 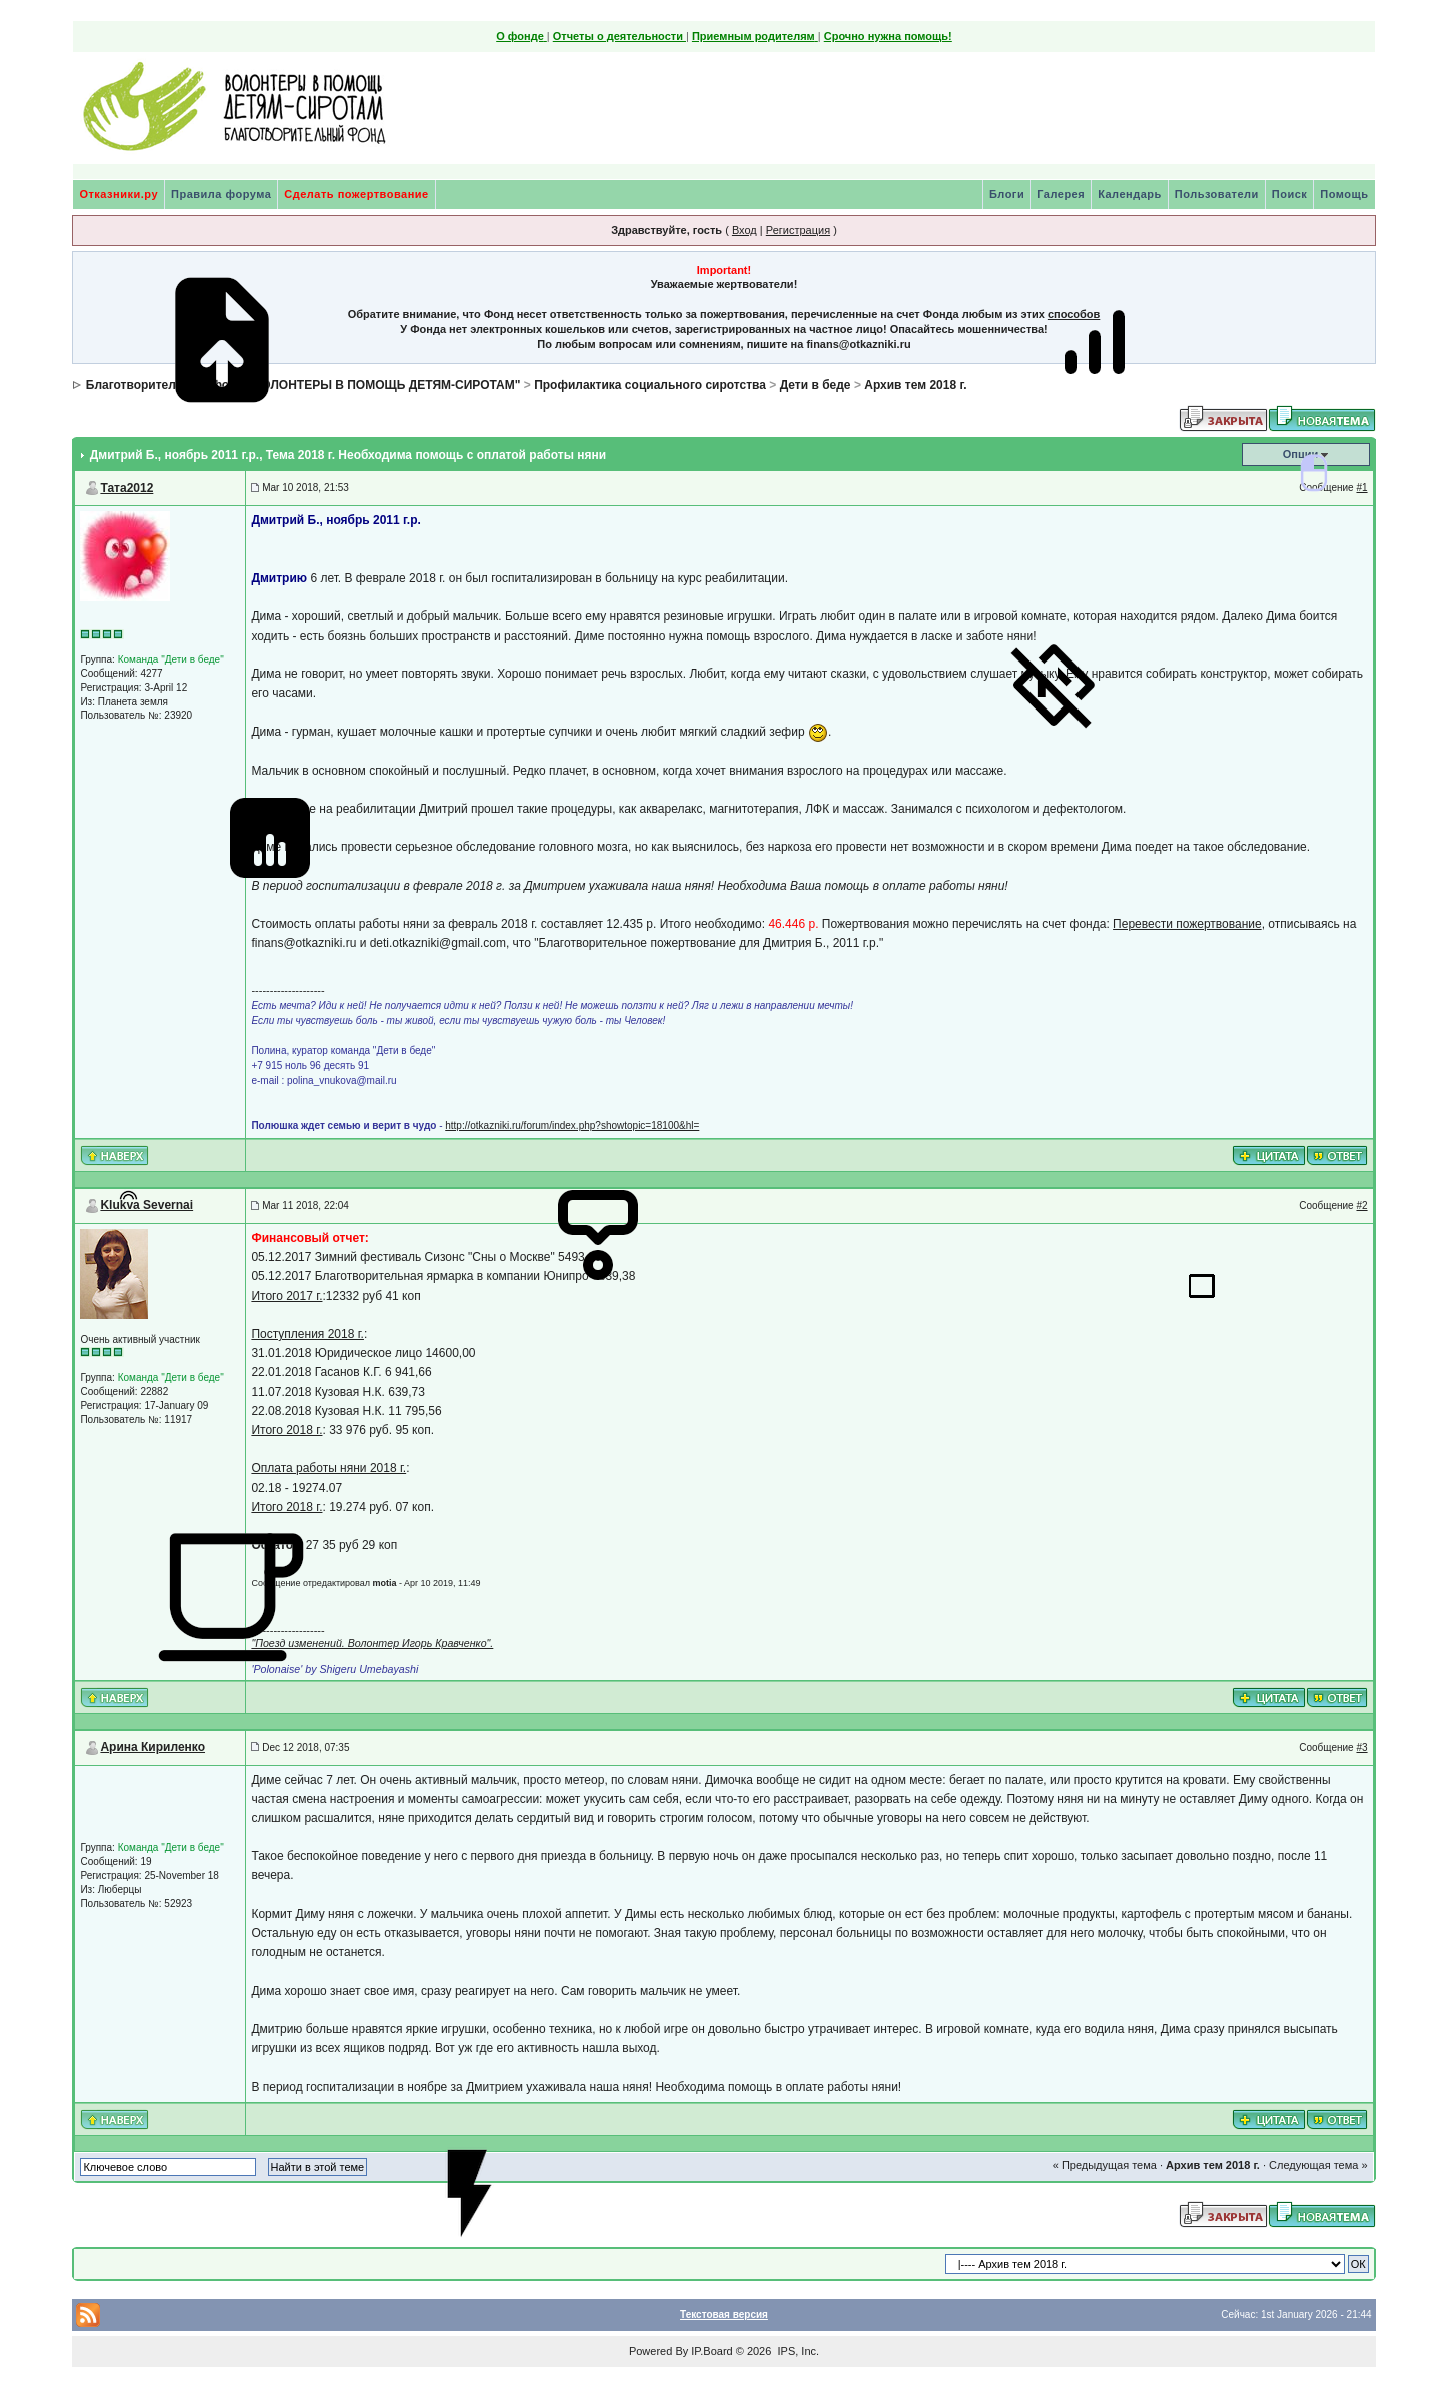 I want to click on upload a file, so click(x=222, y=340).